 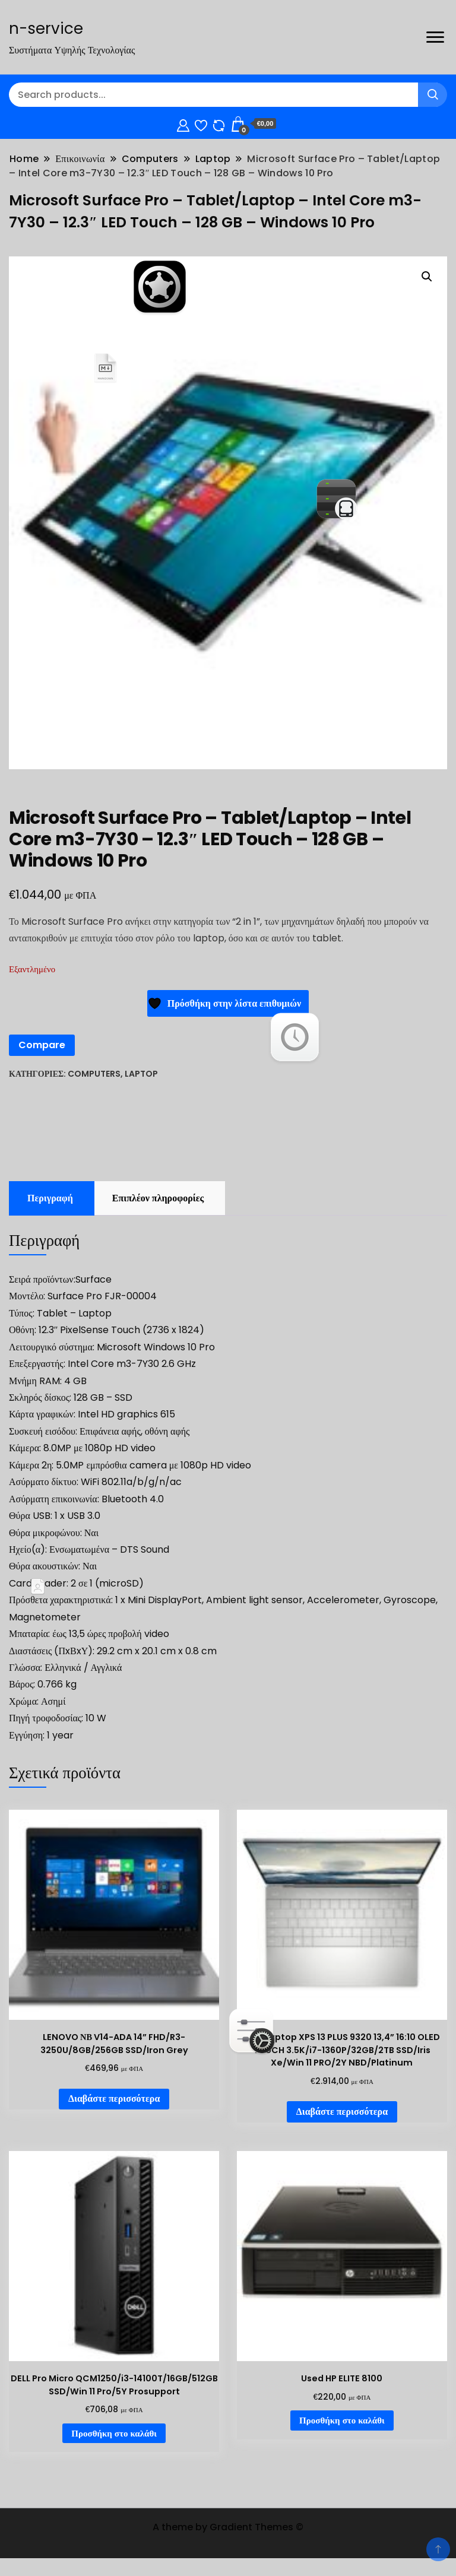 I want to click on image is loading or processing, so click(x=294, y=1037).